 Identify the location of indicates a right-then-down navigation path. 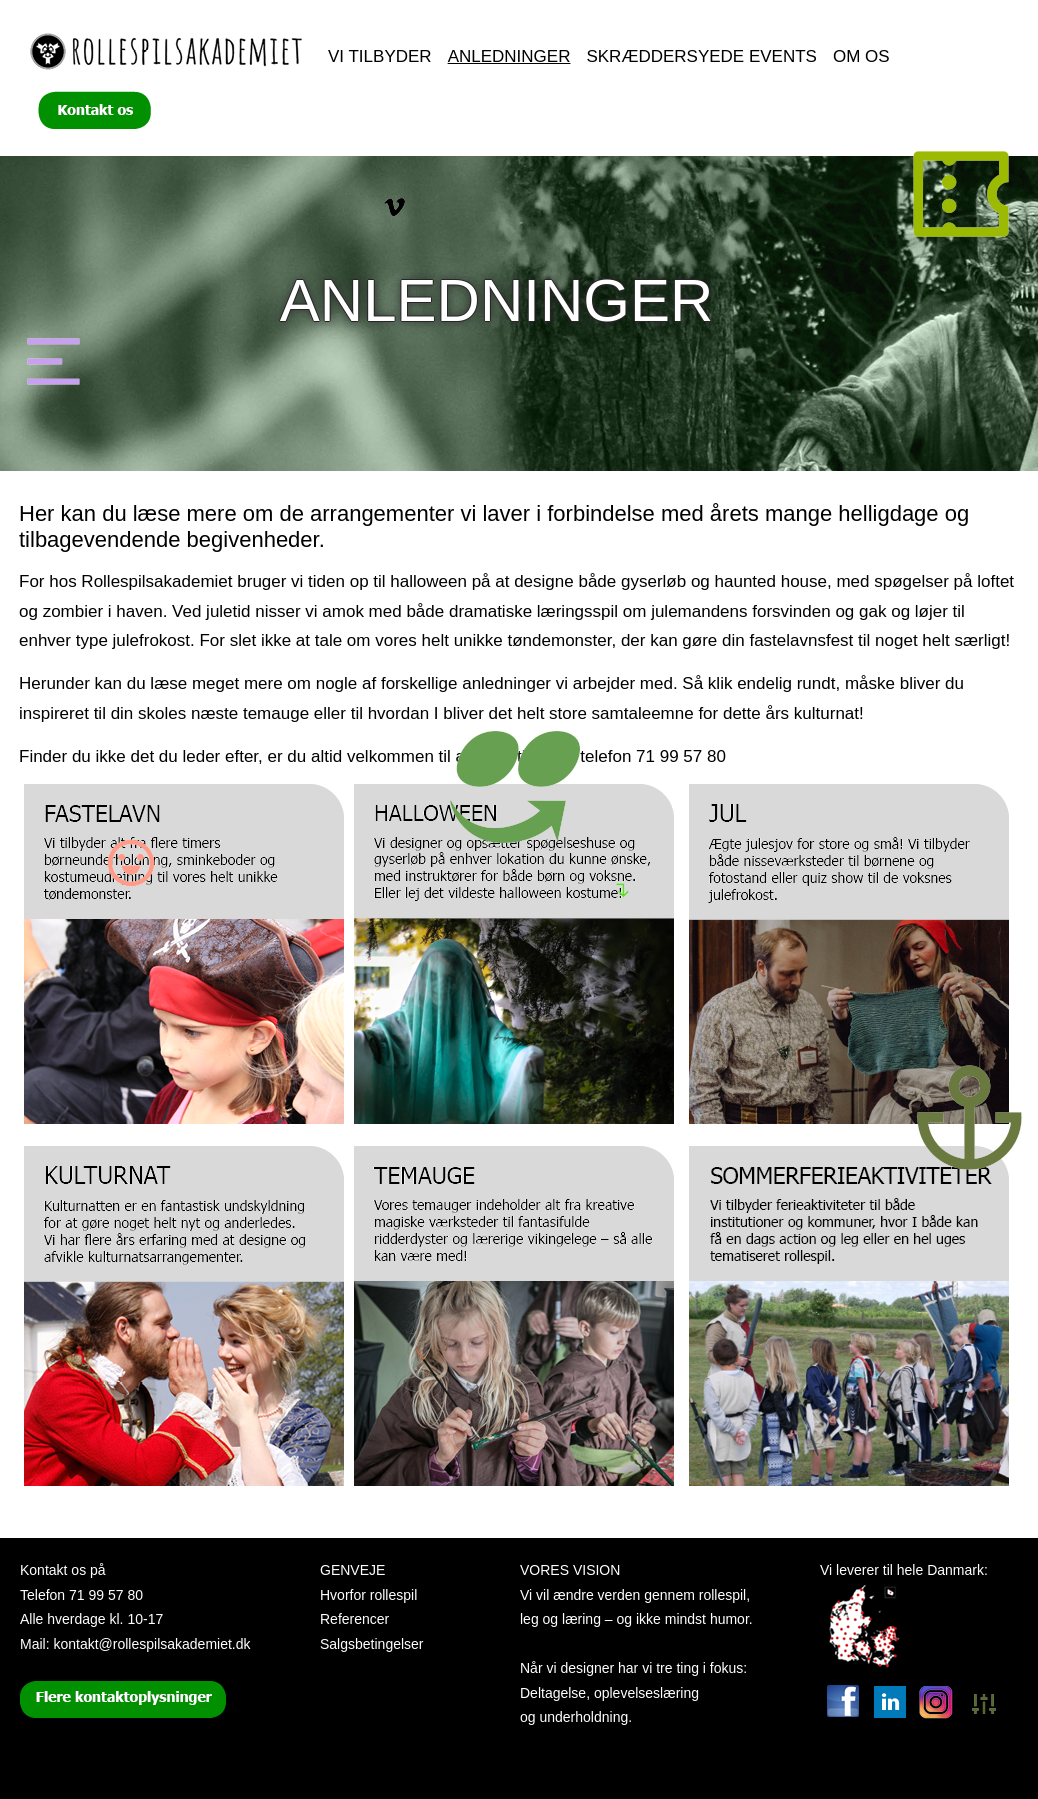
(622, 889).